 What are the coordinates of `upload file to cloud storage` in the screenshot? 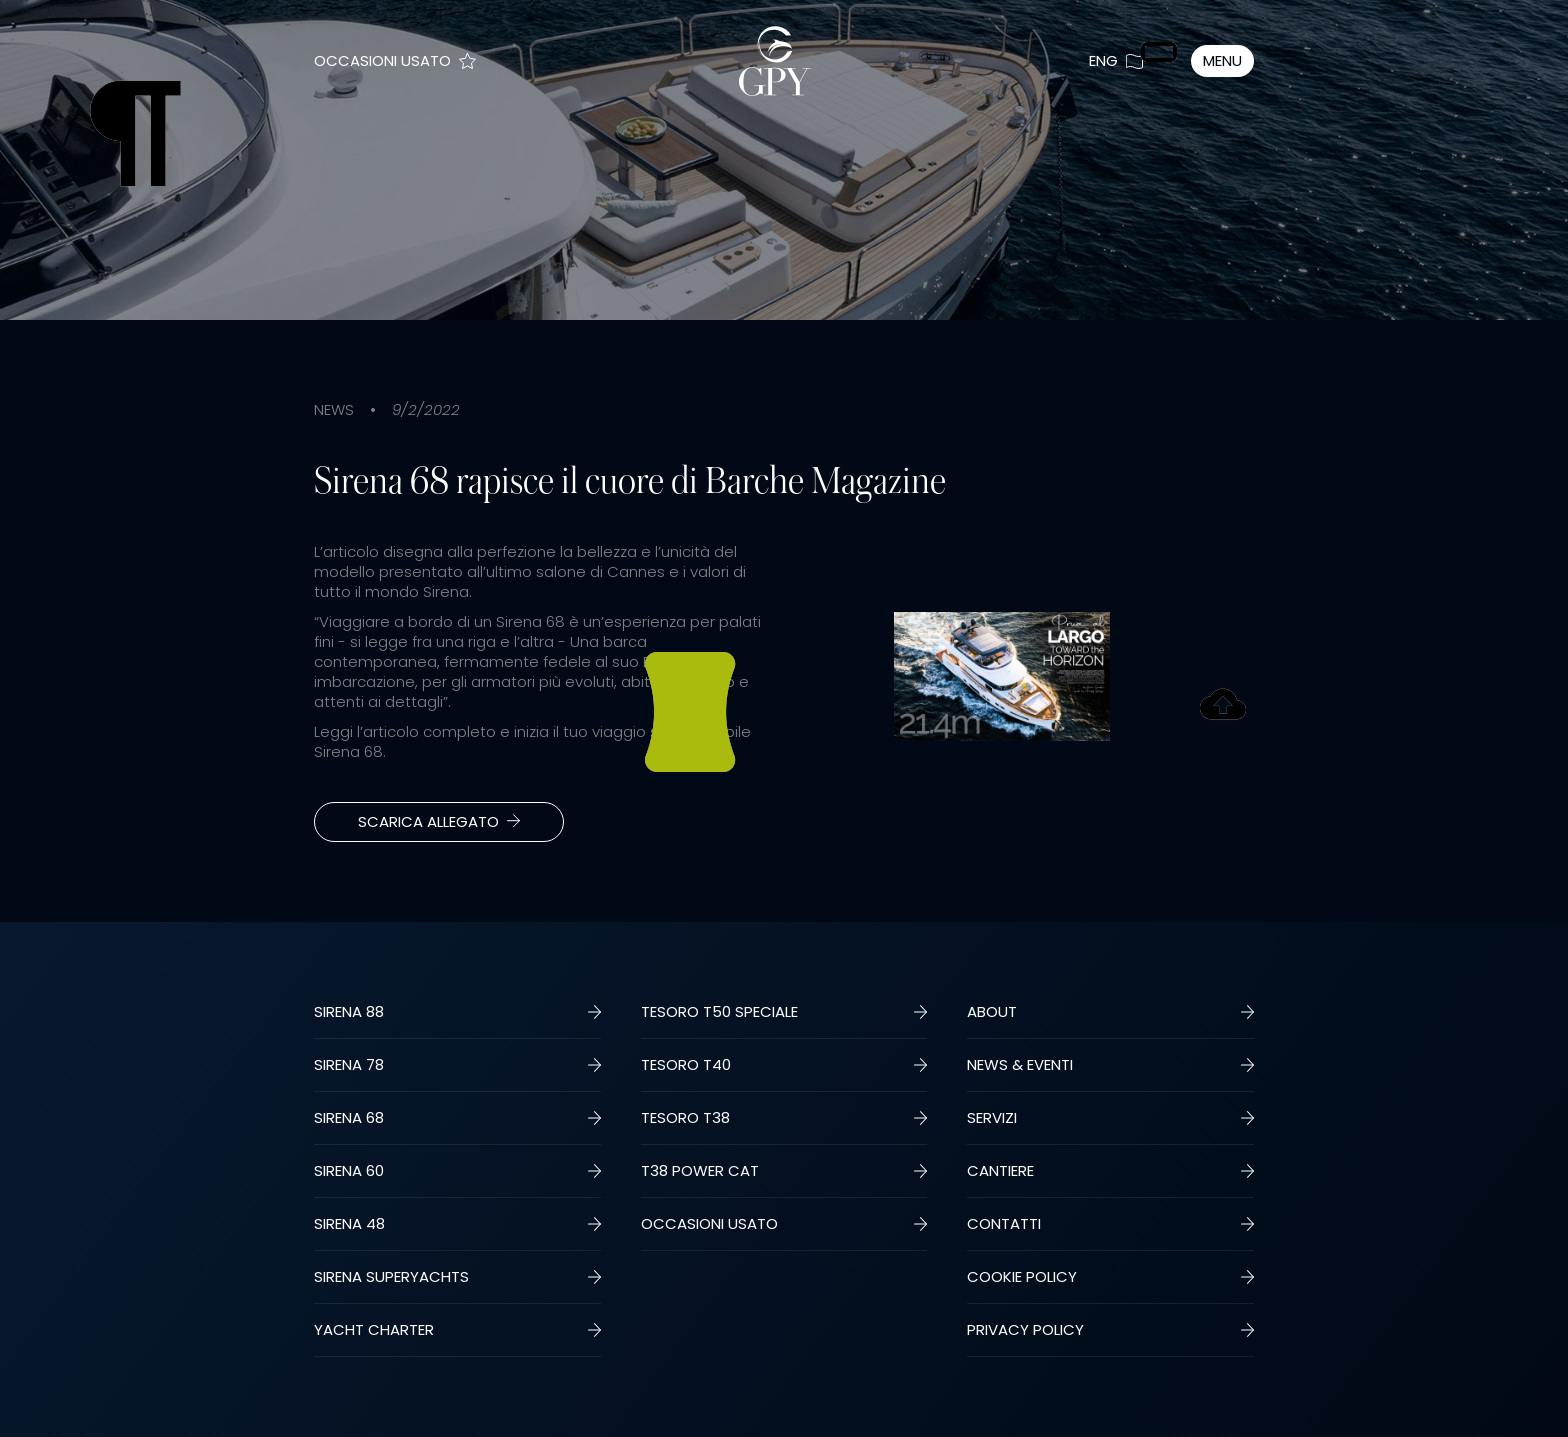 It's located at (1223, 704).